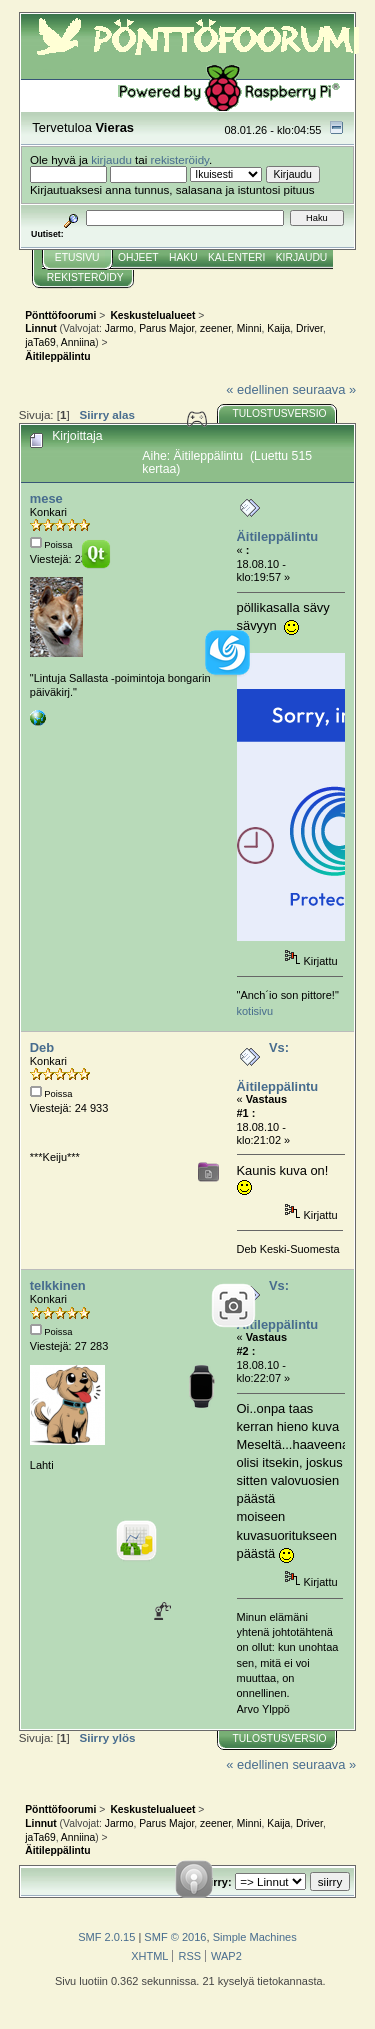  Describe the element at coordinates (208, 1171) in the screenshot. I see `open documents folder` at that location.